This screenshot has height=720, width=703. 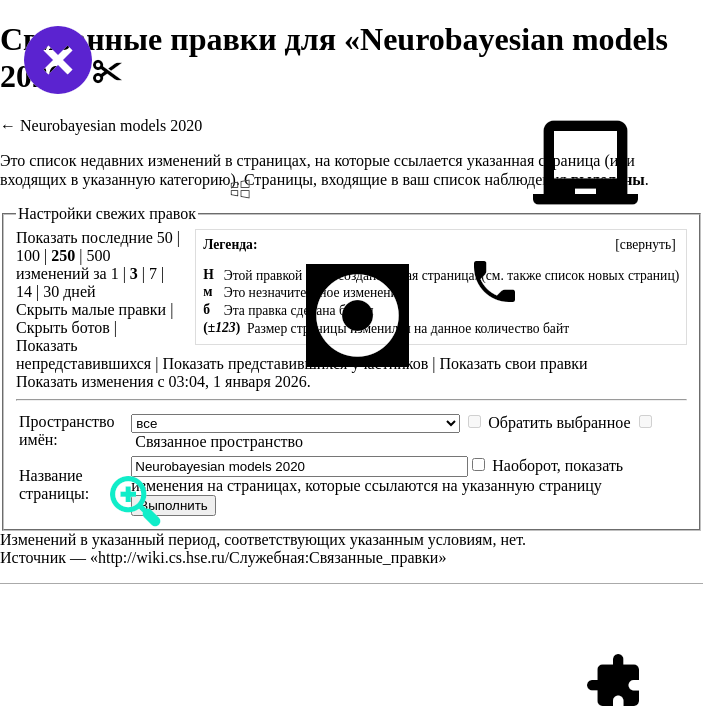 What do you see at coordinates (241, 189) in the screenshot?
I see `open the Windows start menu` at bounding box center [241, 189].